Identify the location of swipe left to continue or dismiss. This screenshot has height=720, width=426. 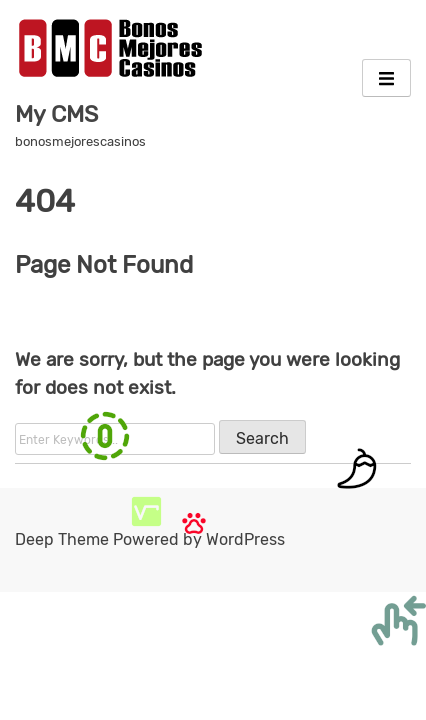
(396, 622).